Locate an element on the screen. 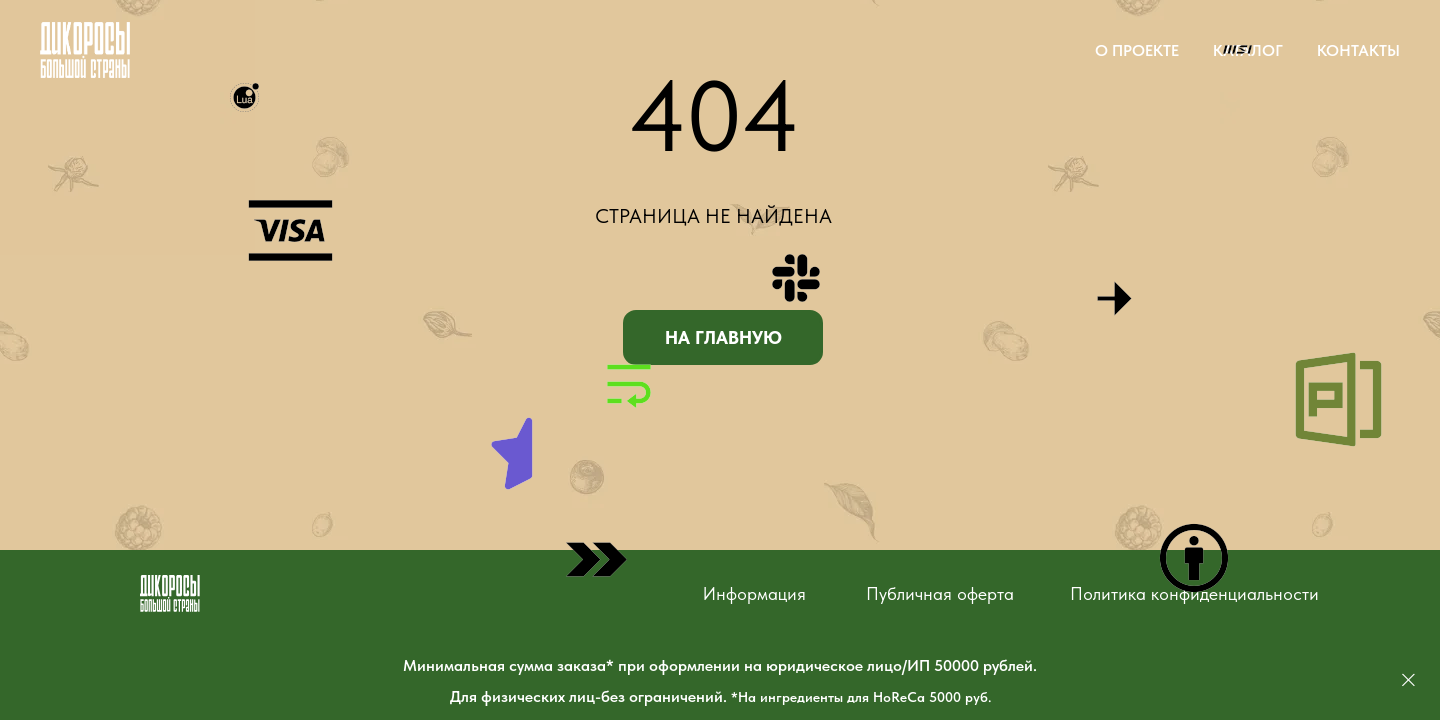  lua programming language logo is located at coordinates (244, 97).